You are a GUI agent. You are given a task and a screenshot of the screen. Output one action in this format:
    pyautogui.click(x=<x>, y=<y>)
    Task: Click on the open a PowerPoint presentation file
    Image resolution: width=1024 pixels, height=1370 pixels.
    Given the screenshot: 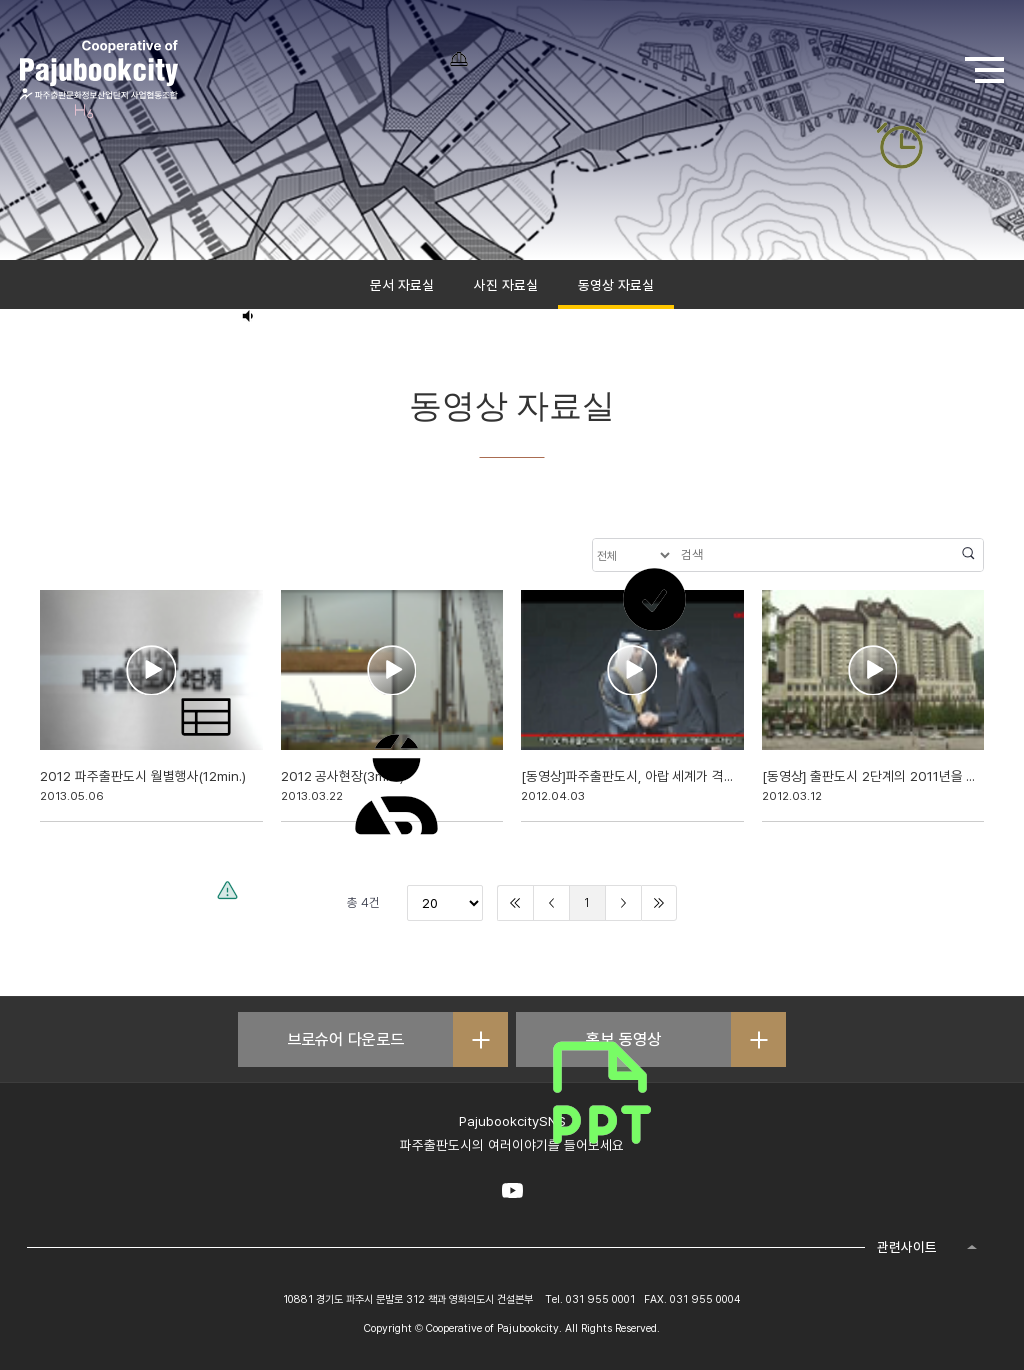 What is the action you would take?
    pyautogui.click(x=600, y=1097)
    